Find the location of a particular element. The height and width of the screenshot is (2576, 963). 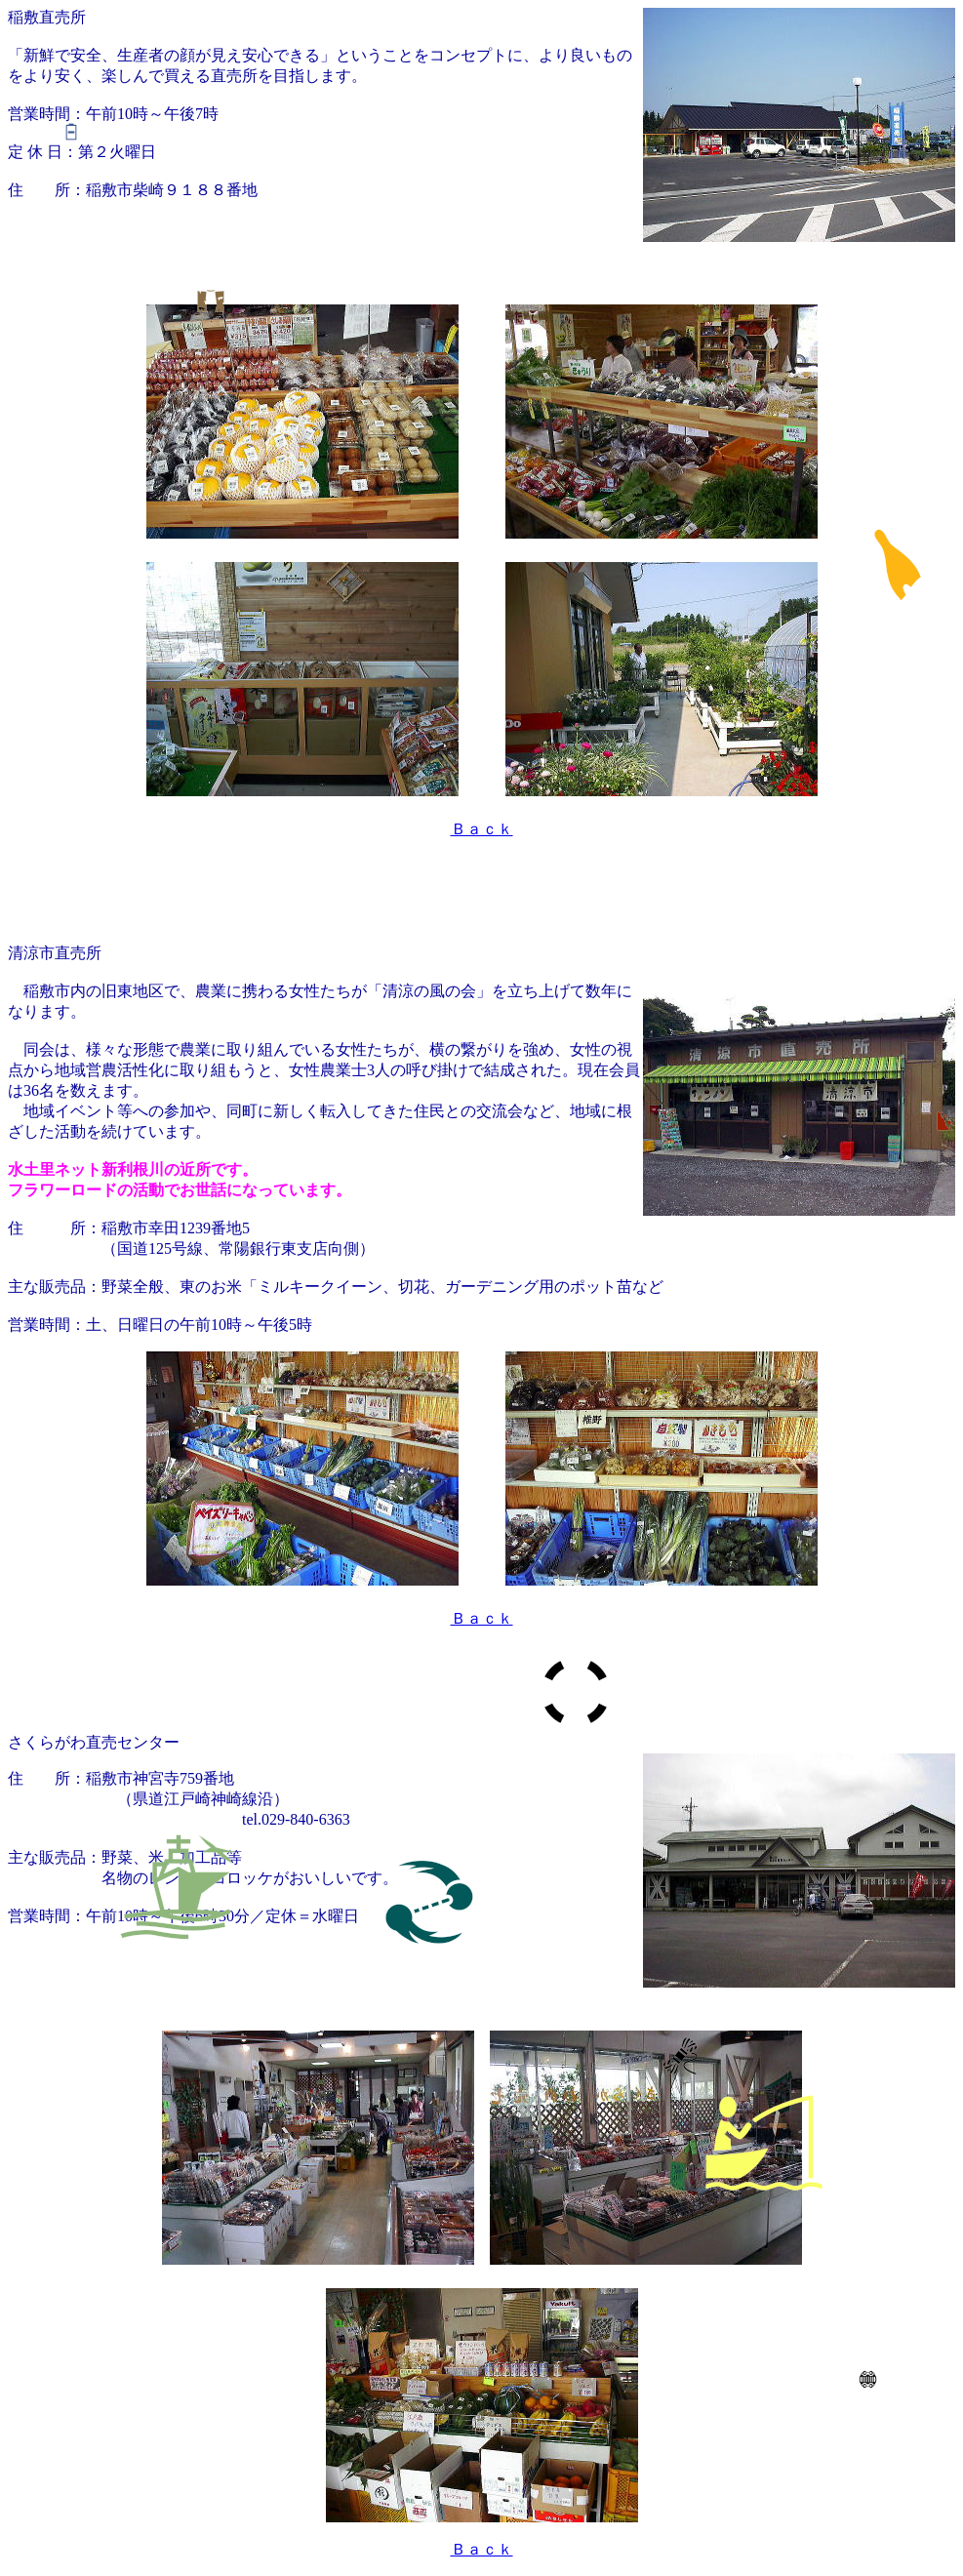

select the white crown of upper egypt is located at coordinates (898, 565).